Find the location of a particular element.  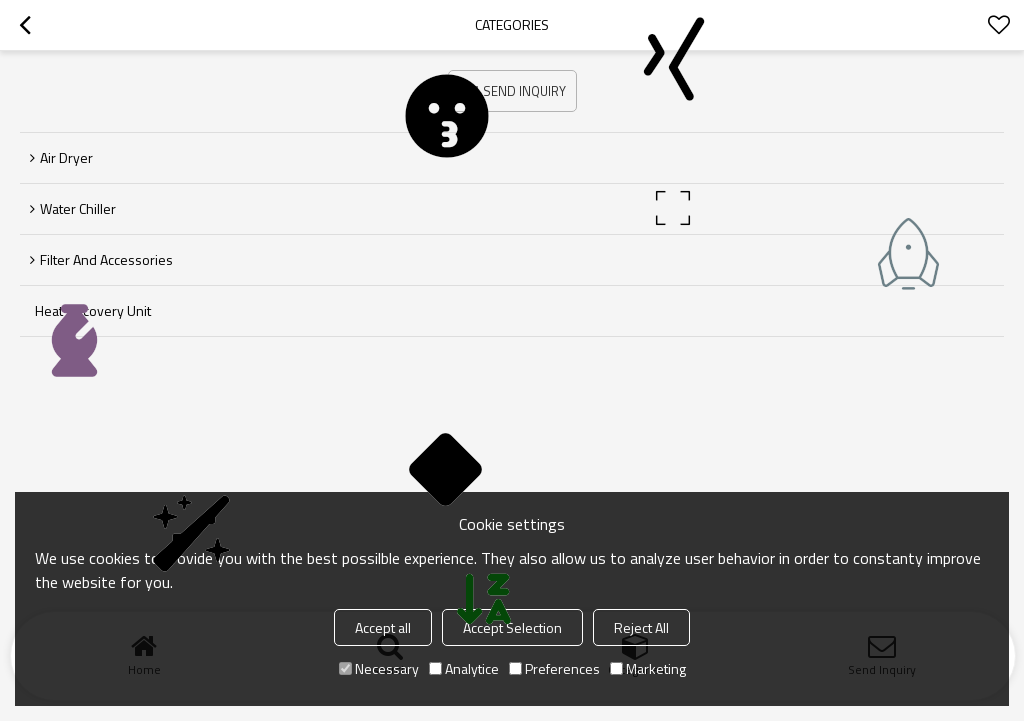

send a kiss emoji in chat is located at coordinates (447, 116).